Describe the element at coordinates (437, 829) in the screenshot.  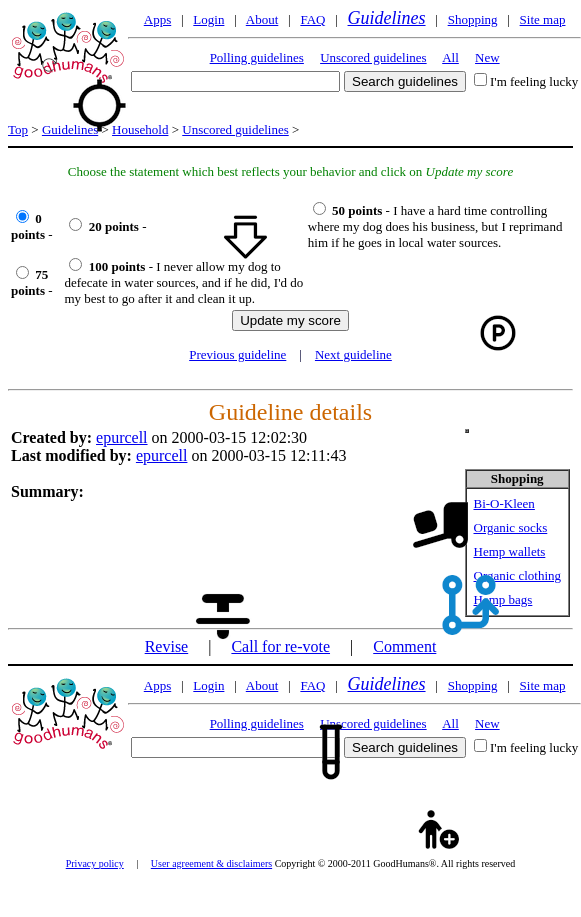
I see `add a new user or contact` at that location.